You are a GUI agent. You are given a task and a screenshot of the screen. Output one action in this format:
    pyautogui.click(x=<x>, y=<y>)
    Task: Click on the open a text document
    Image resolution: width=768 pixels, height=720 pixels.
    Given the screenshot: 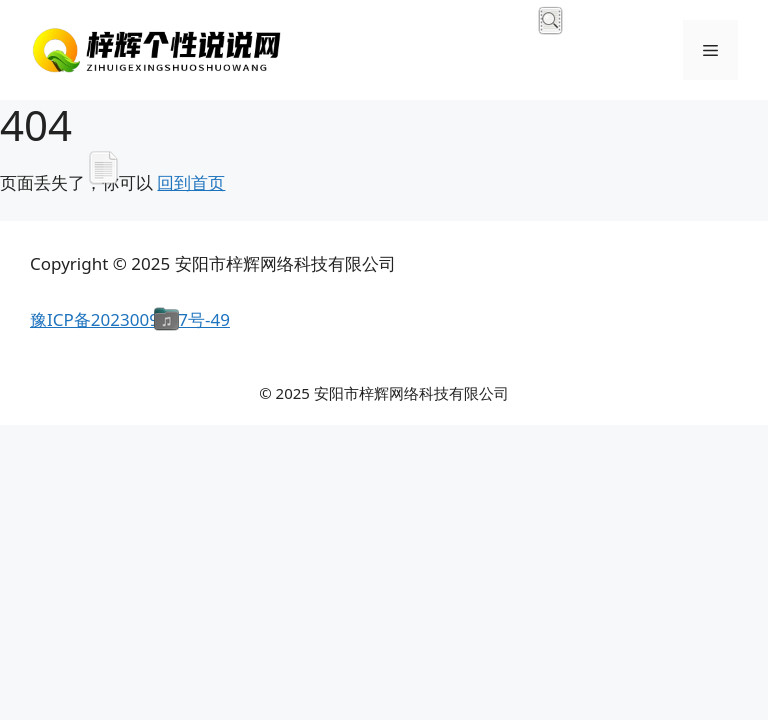 What is the action you would take?
    pyautogui.click(x=103, y=167)
    